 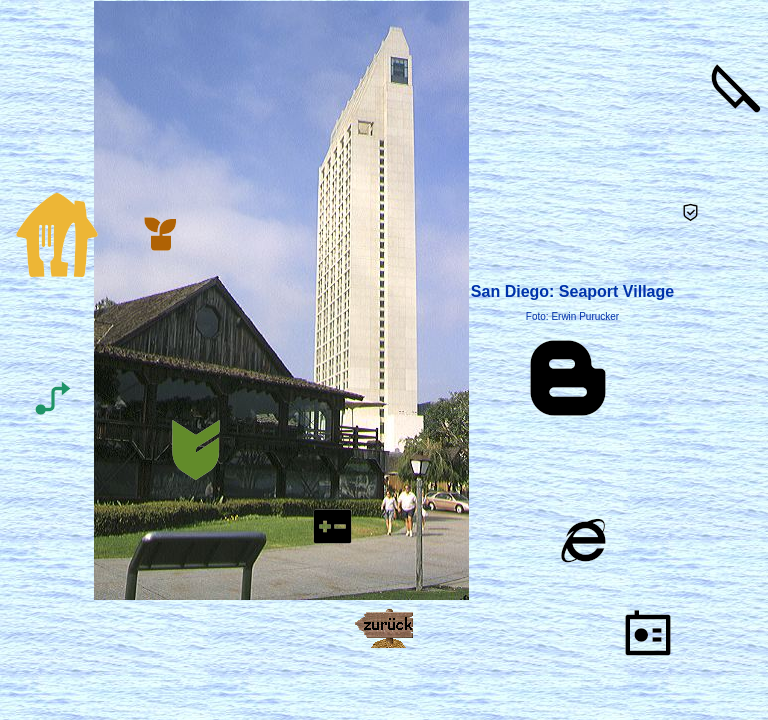 What do you see at coordinates (690, 212) in the screenshot?
I see `indicates verified security or protection status` at bounding box center [690, 212].